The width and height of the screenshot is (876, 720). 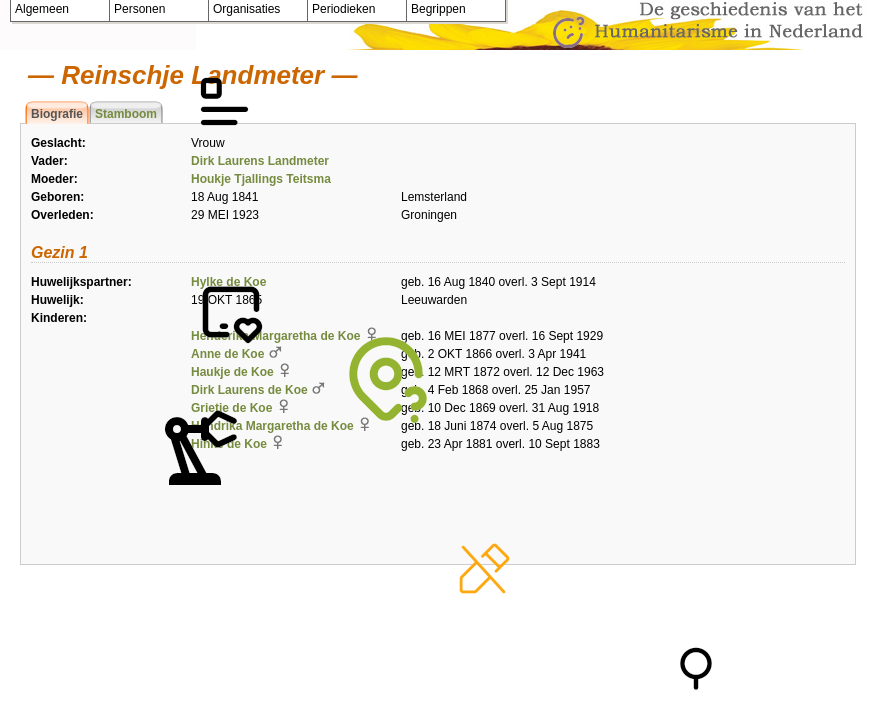 What do you see at coordinates (568, 33) in the screenshot?
I see `indicates user confusion or uncertainty` at bounding box center [568, 33].